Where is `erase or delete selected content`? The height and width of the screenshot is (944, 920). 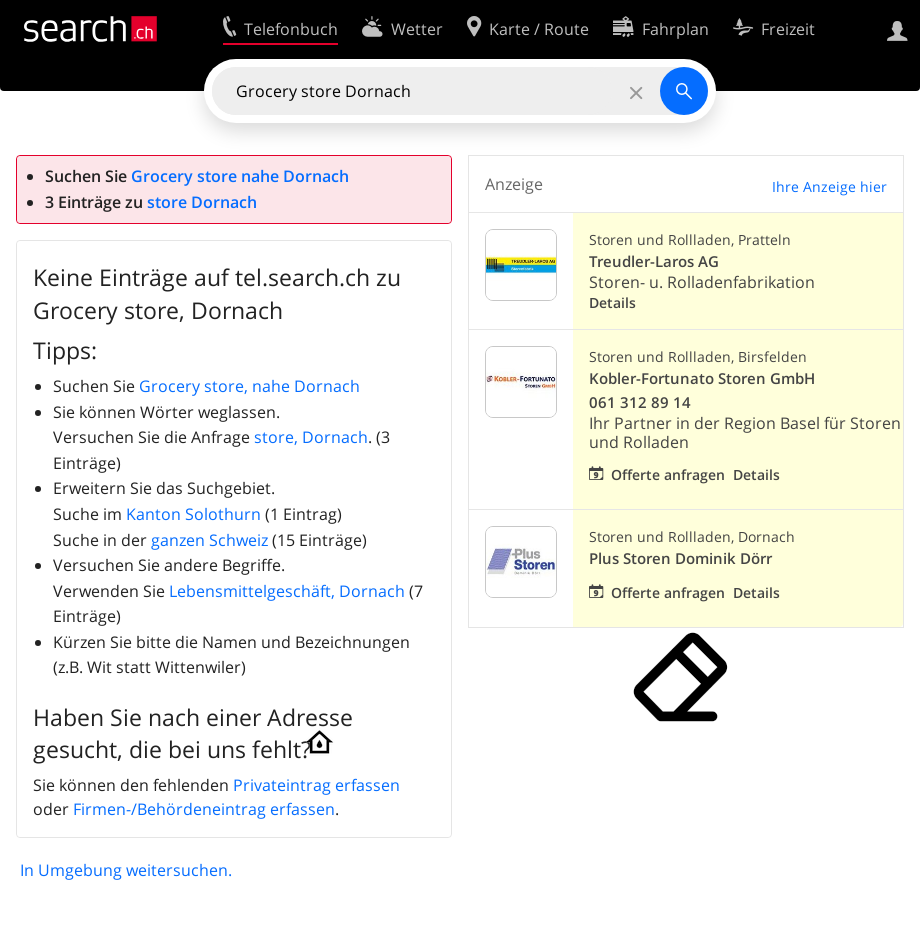
erase or delete selected content is located at coordinates (678, 677).